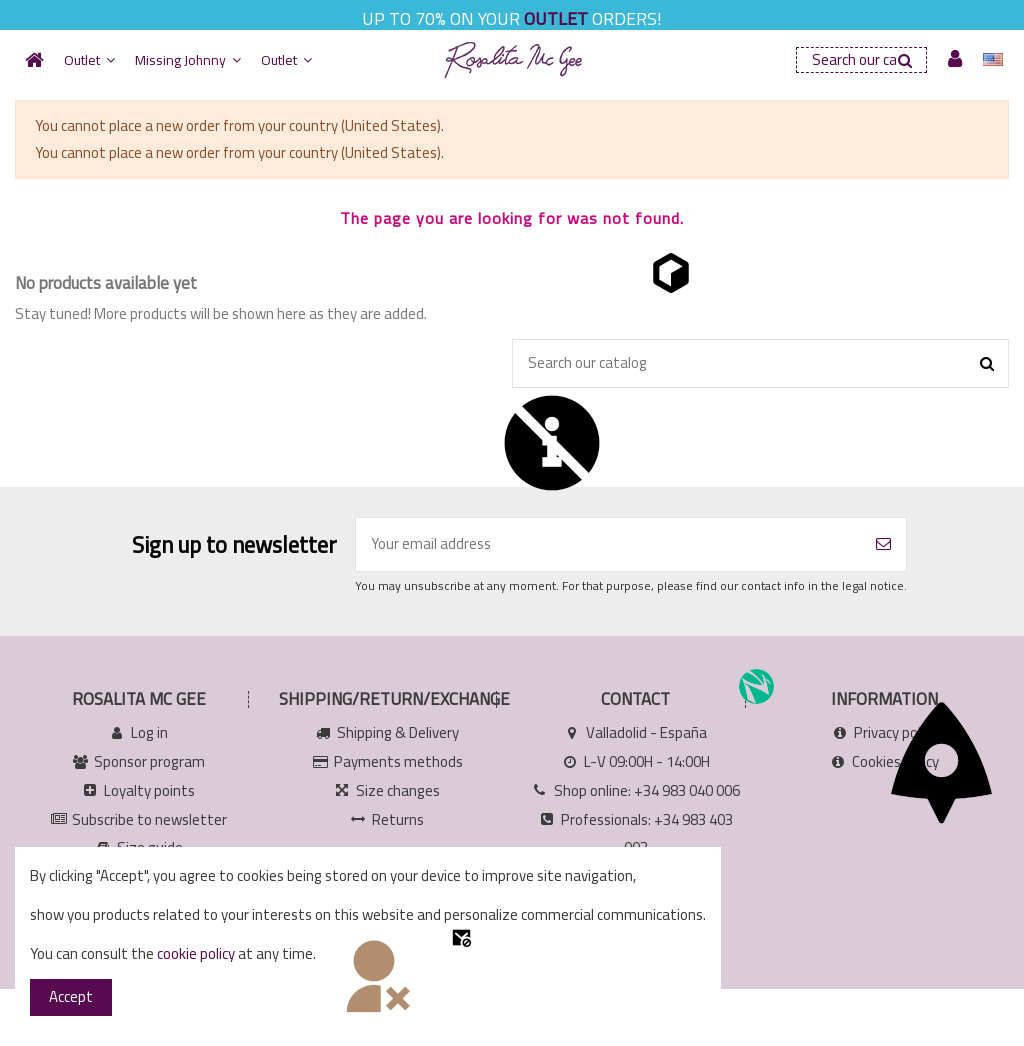 This screenshot has height=1046, width=1024. I want to click on blocked or spam email indicator, so click(461, 937).